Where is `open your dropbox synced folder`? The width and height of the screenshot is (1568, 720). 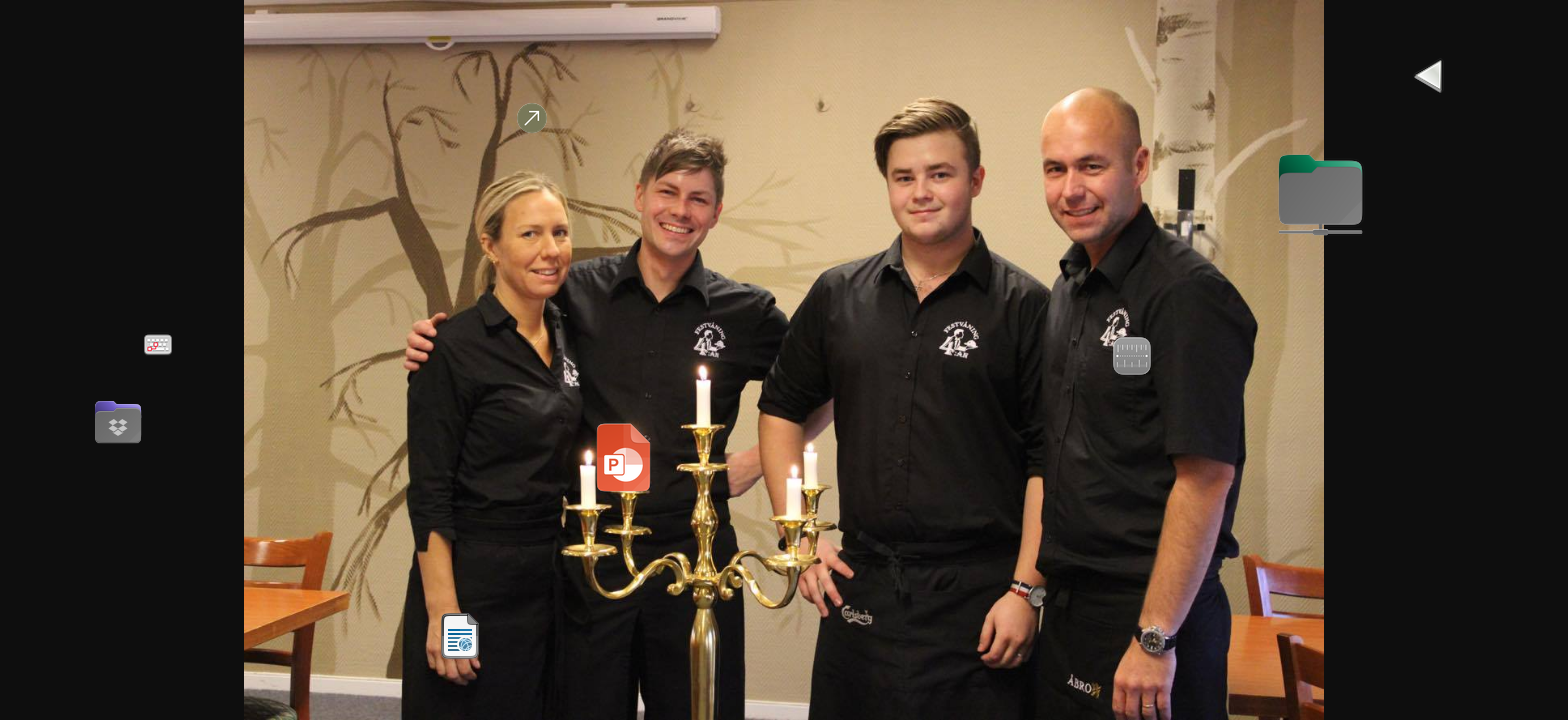
open your dropbox synced folder is located at coordinates (118, 422).